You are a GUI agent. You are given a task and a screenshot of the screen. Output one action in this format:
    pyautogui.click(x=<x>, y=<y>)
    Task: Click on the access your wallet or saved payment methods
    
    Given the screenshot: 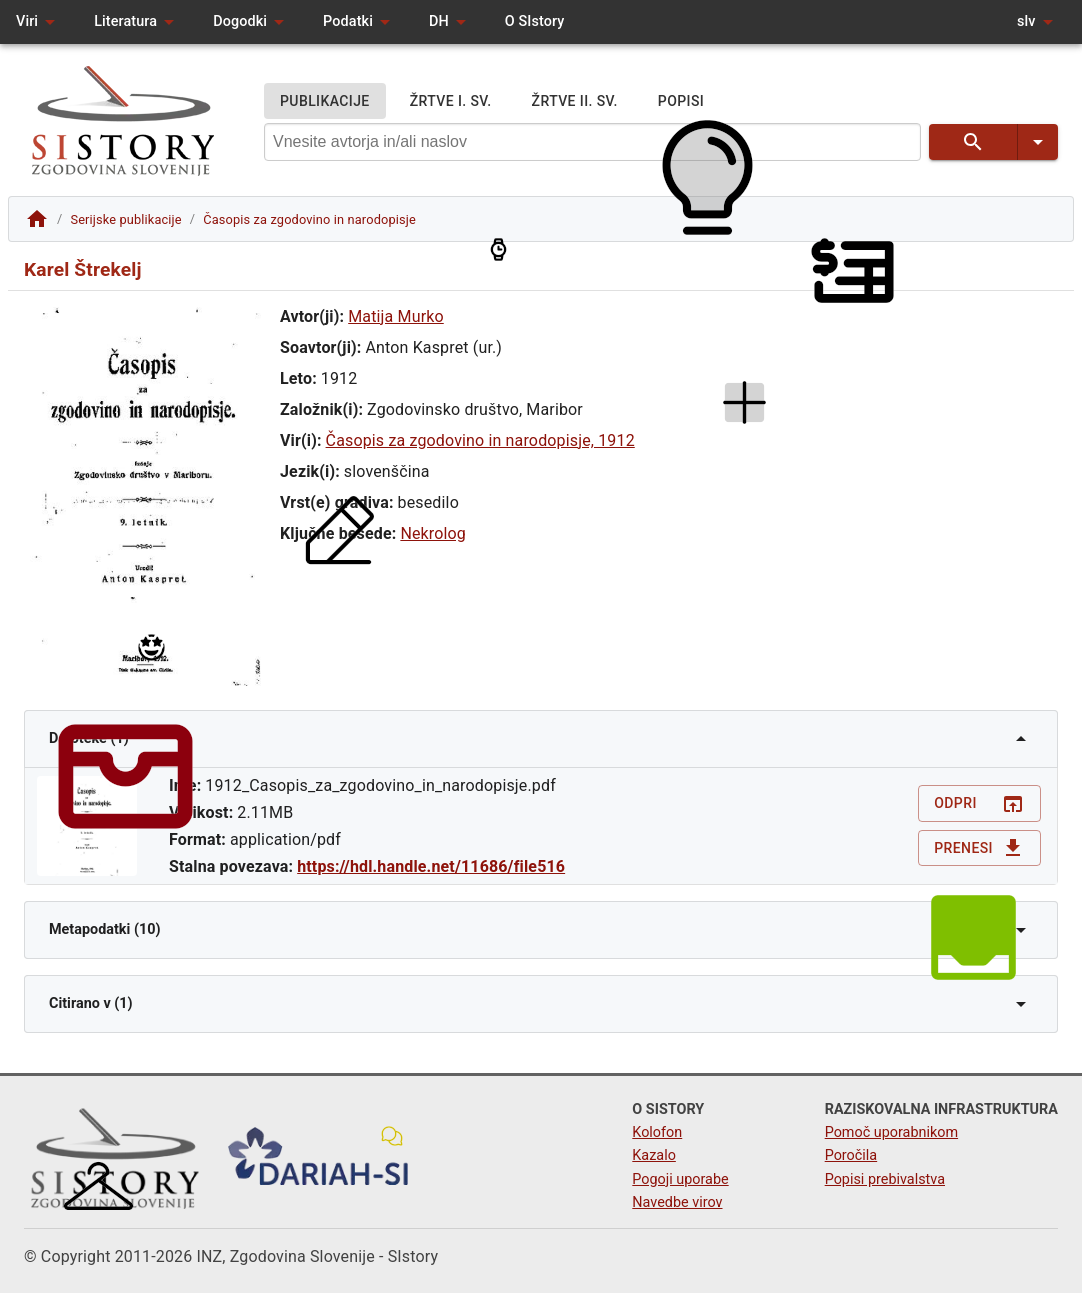 What is the action you would take?
    pyautogui.click(x=125, y=776)
    